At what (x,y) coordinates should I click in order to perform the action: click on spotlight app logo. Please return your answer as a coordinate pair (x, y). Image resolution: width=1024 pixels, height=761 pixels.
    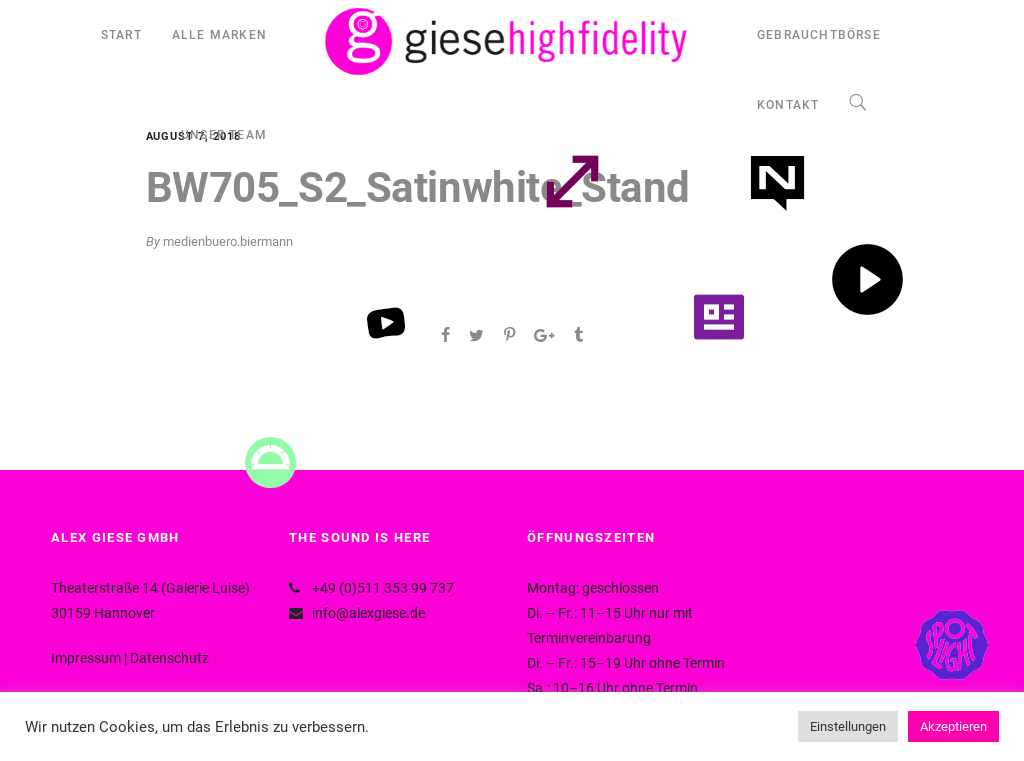
    Looking at the image, I should click on (952, 645).